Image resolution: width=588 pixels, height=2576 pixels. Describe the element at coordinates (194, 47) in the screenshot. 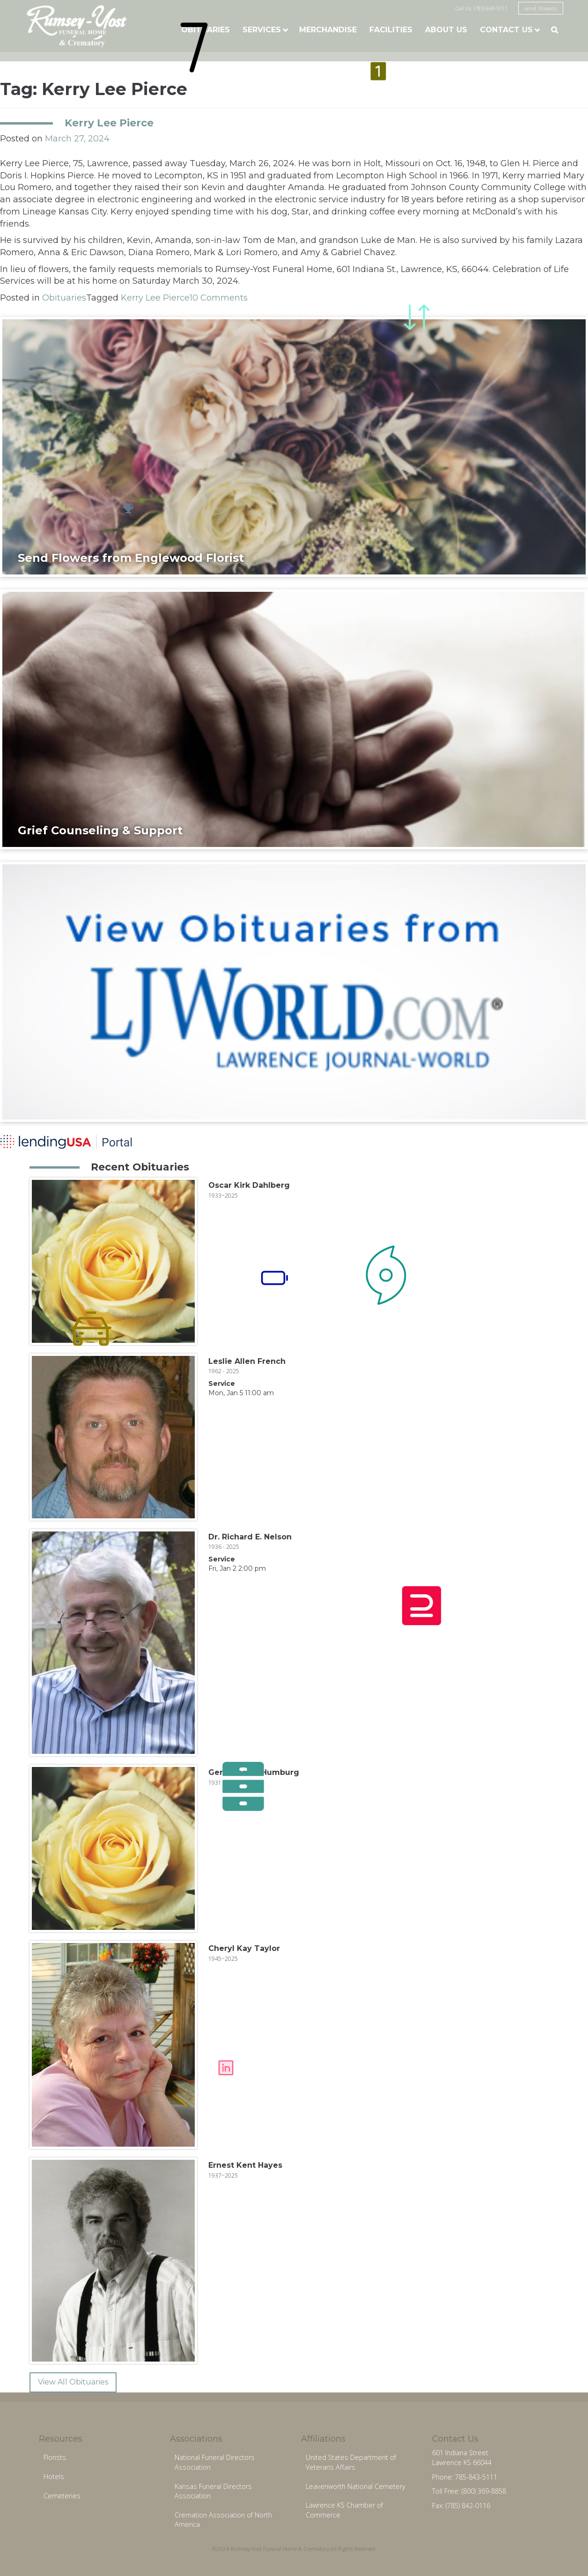

I see `indicates the number seven in a list or sequence` at that location.